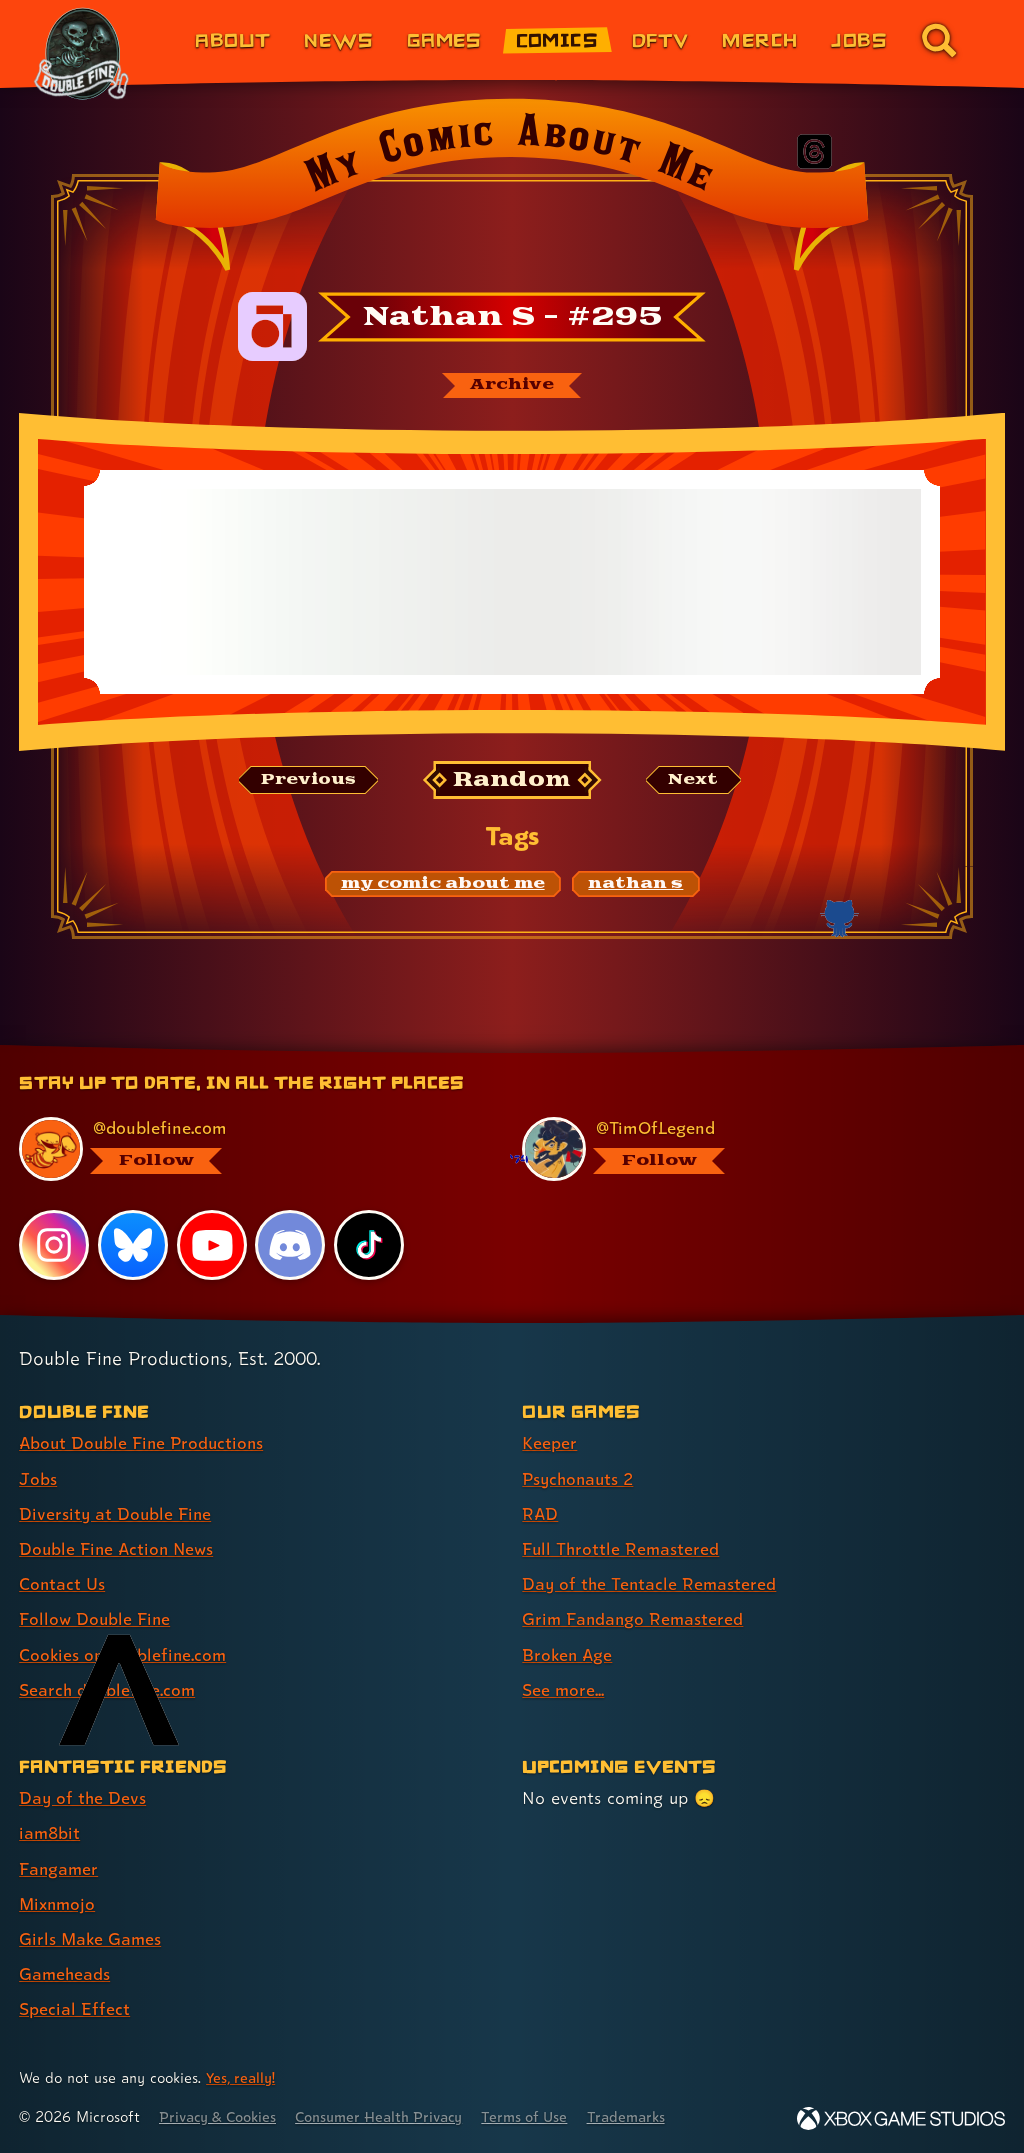  Describe the element at coordinates (119, 1690) in the screenshot. I see `visit teratail programming Q&A community` at that location.